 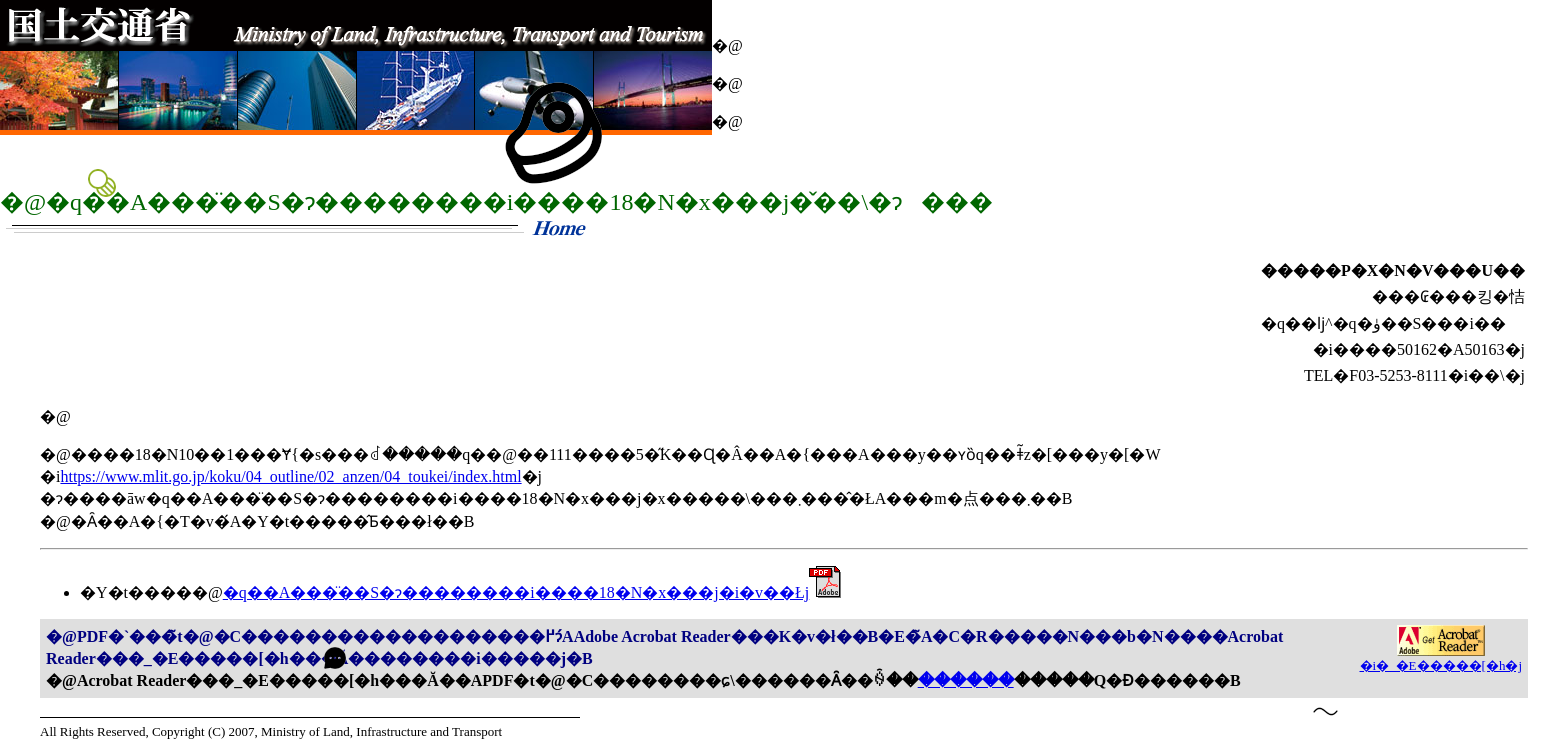 What do you see at coordinates (1325, 711) in the screenshot?
I see `indicates an approximate or estimated value` at bounding box center [1325, 711].